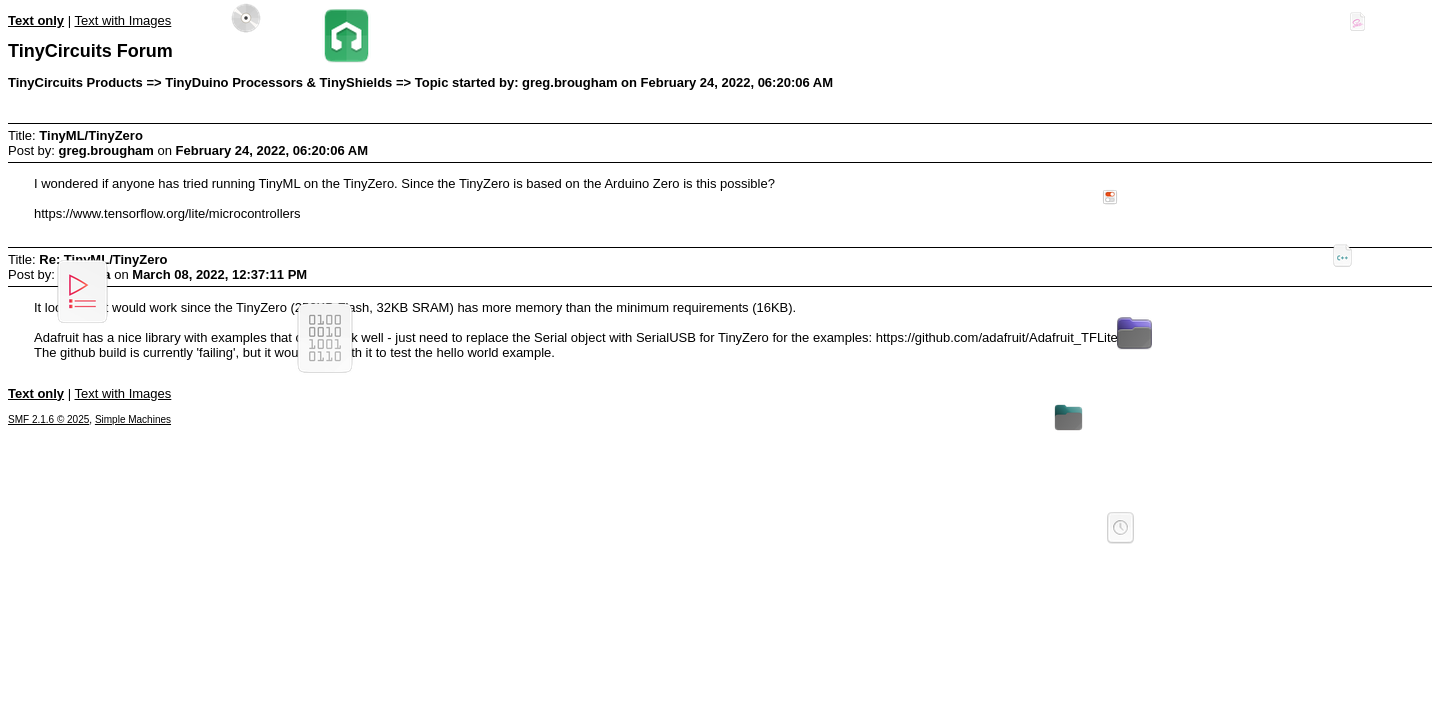  What do you see at coordinates (346, 35) in the screenshot?
I see `an LMMS music project file` at bounding box center [346, 35].